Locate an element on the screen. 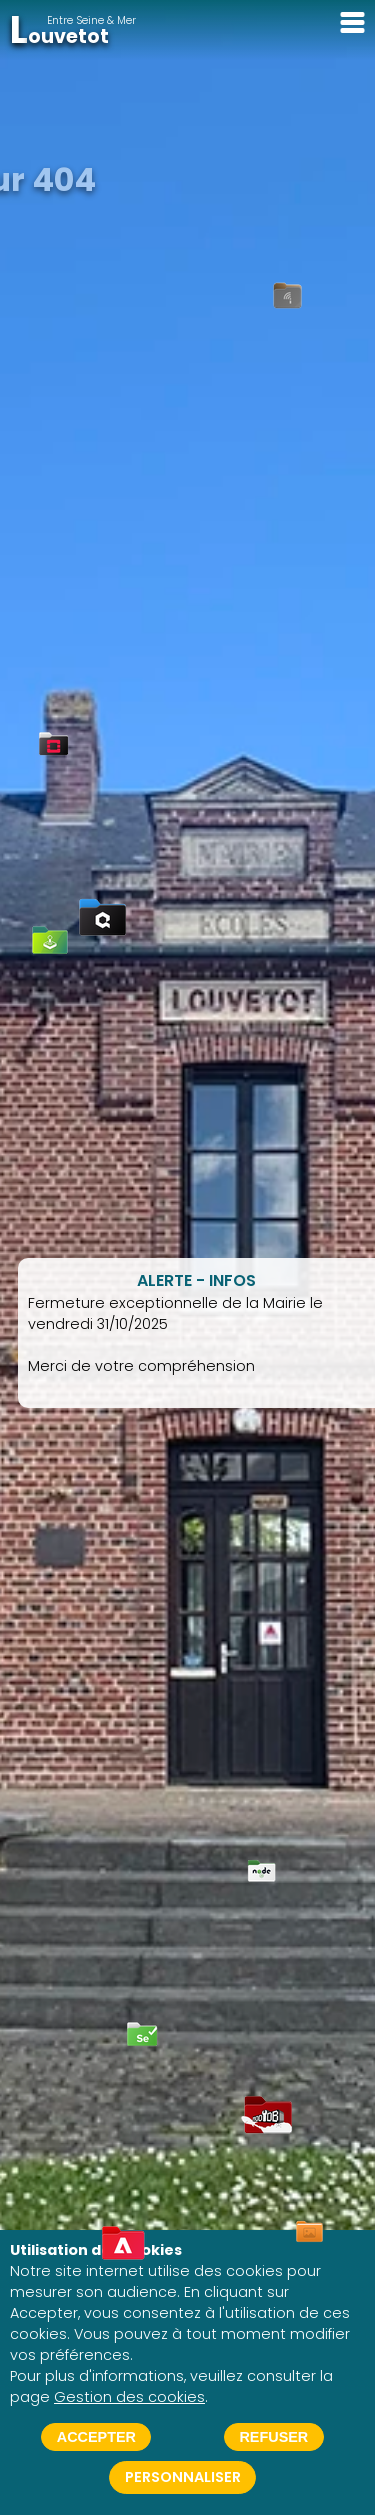 The width and height of the screenshot is (375, 2515). open openstack project folder is located at coordinates (53, 744).